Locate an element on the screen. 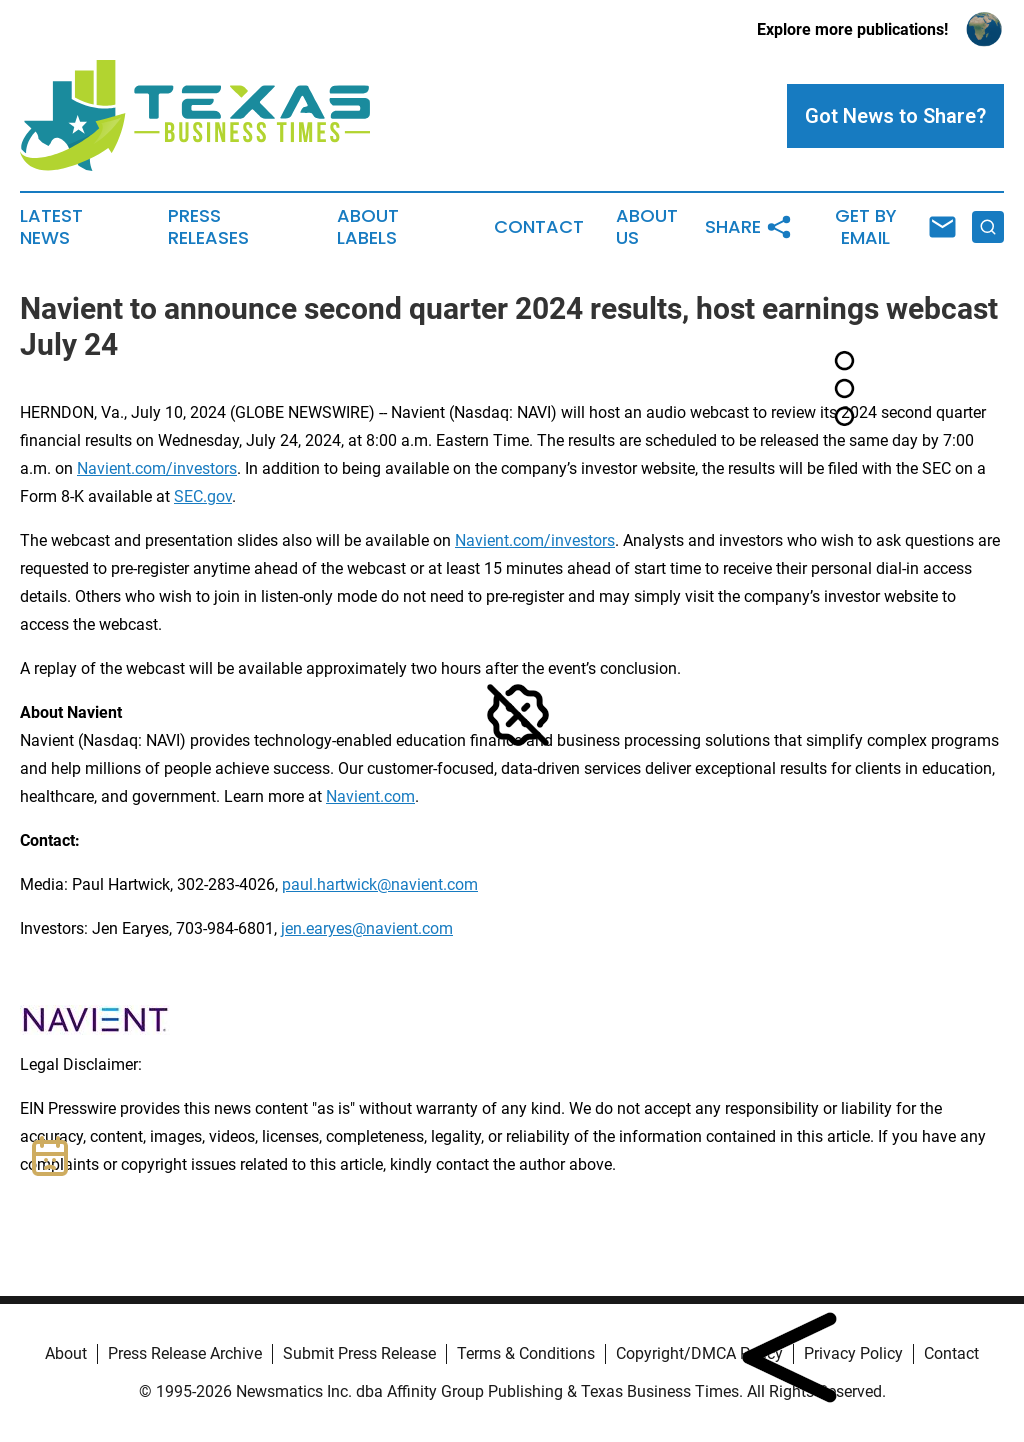 This screenshot has height=1442, width=1024. indicates no discount available is located at coordinates (518, 715).